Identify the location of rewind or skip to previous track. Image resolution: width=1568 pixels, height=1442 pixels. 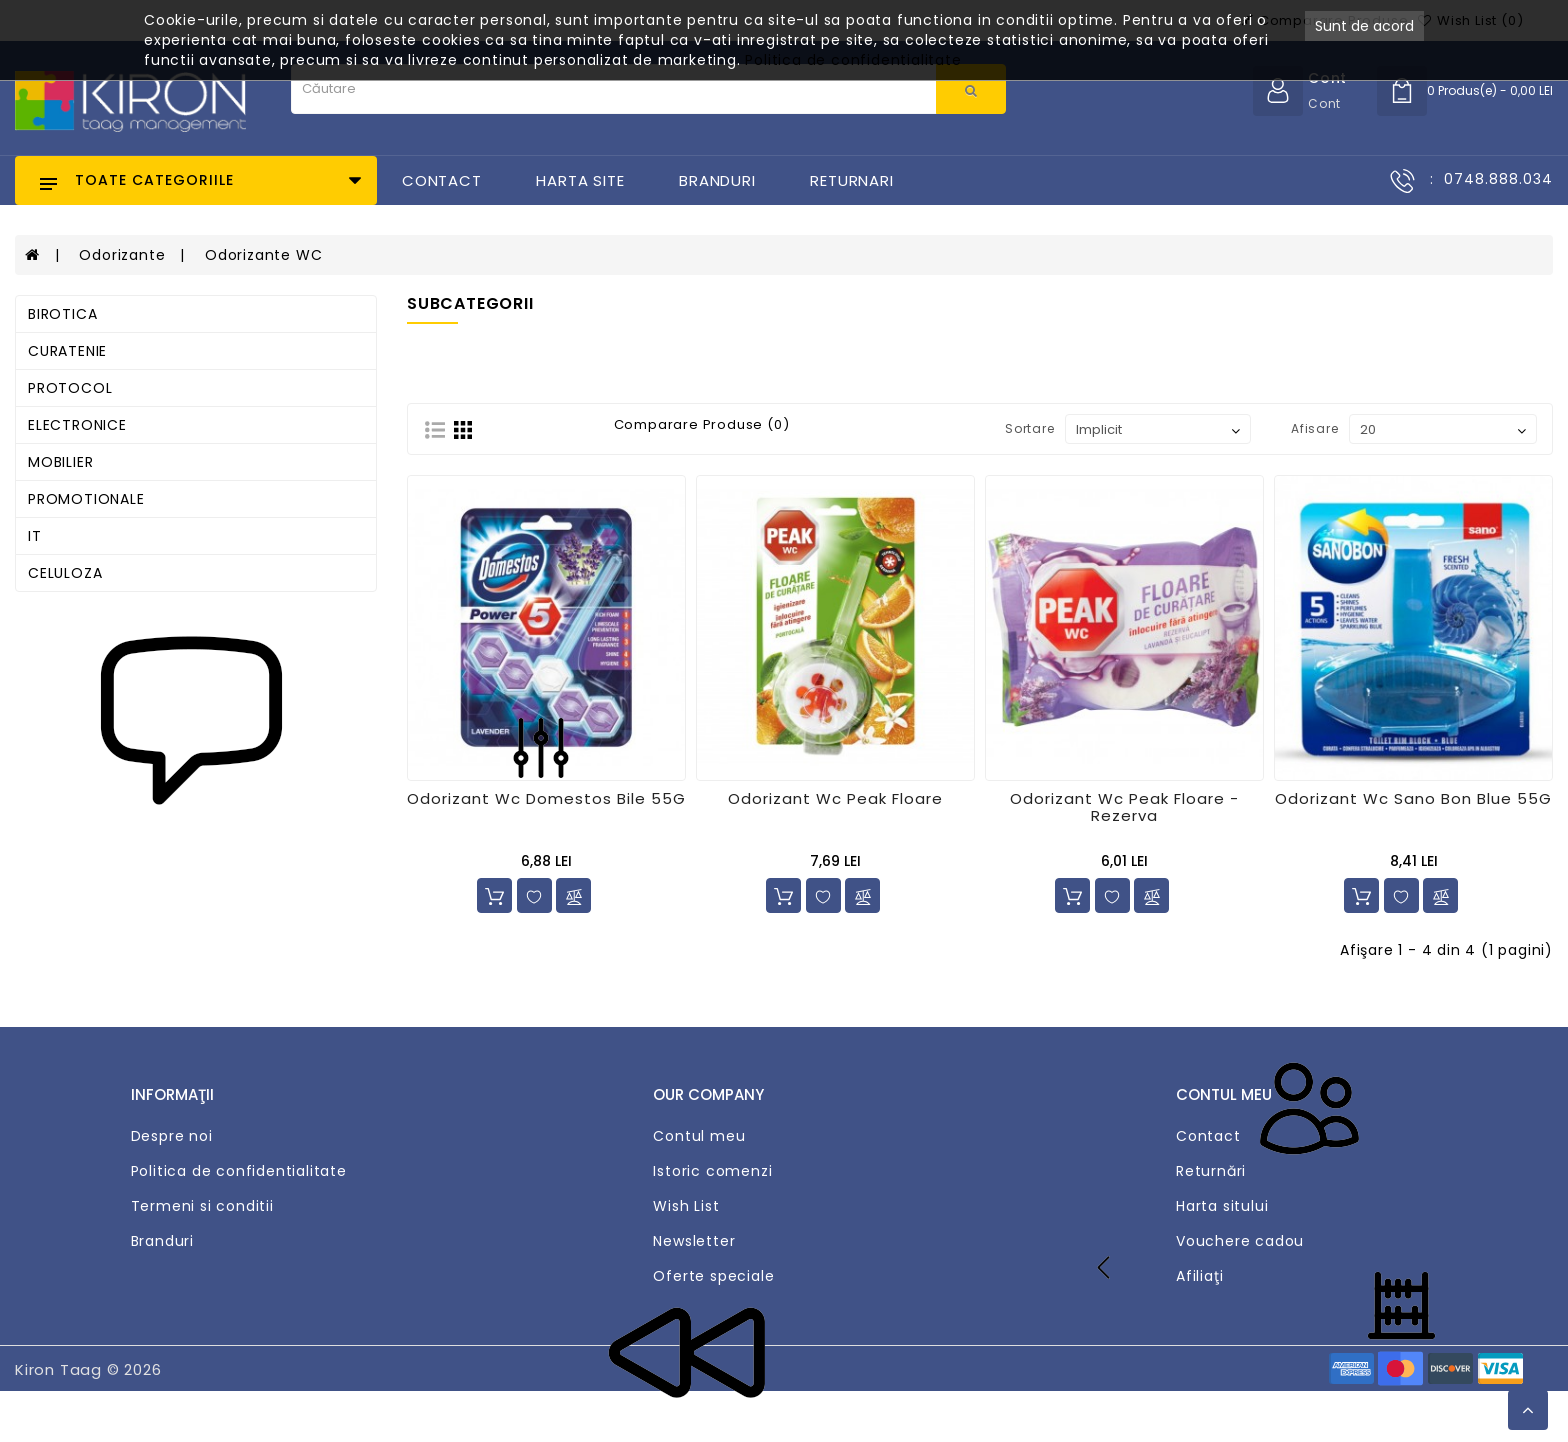
(691, 1347).